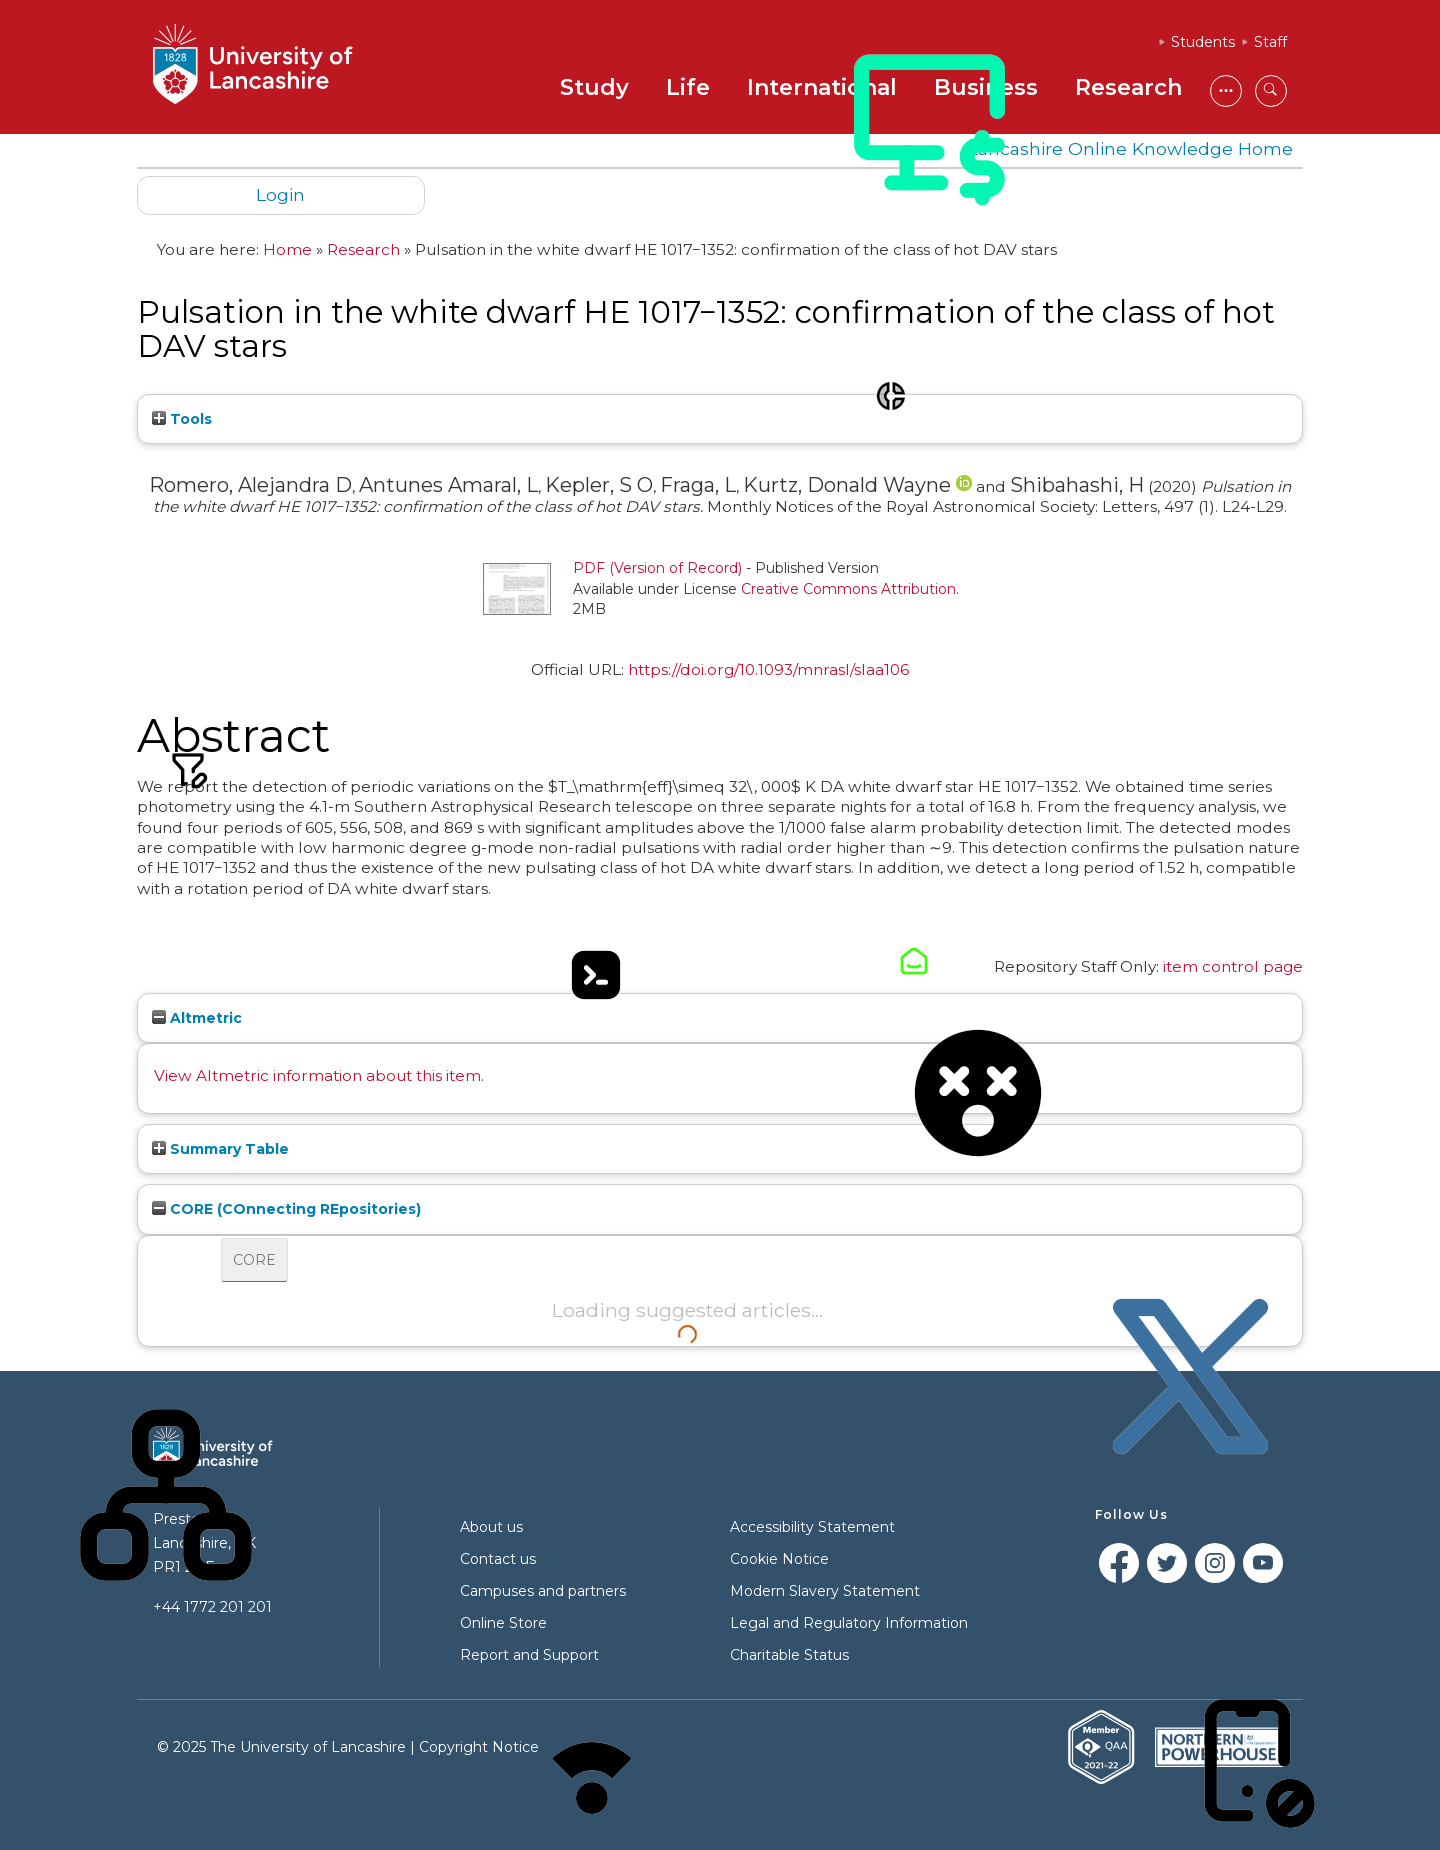 The image size is (1440, 1850). I want to click on tabler icons brand logo, so click(596, 975).